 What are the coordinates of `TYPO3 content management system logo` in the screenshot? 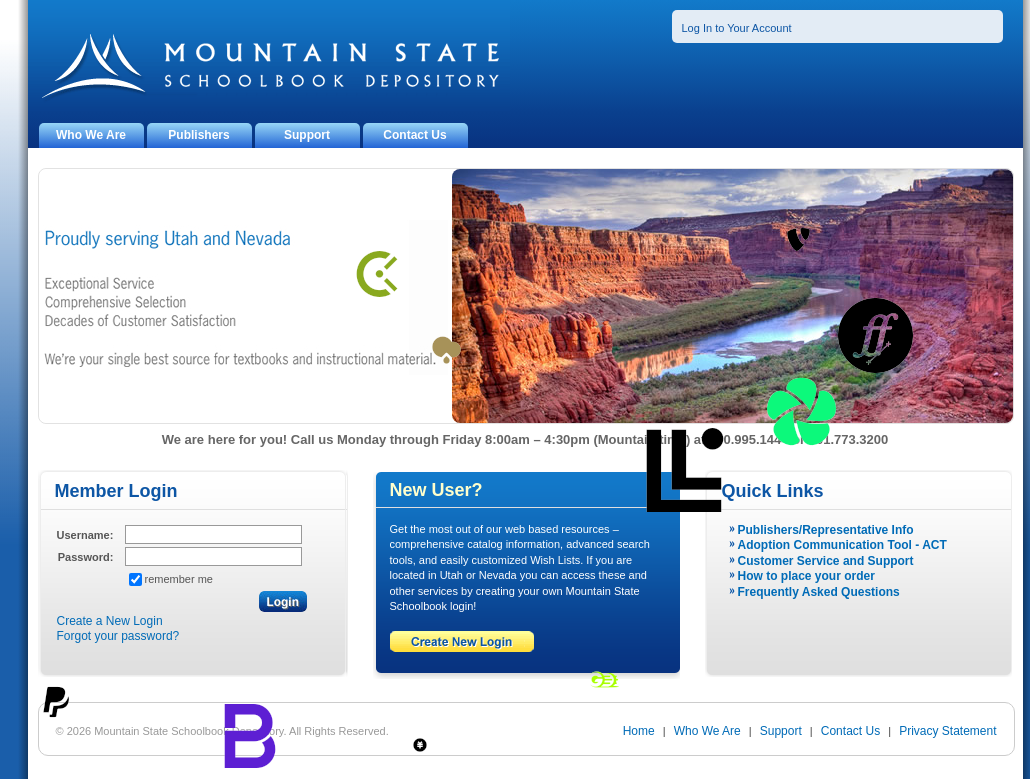 It's located at (798, 239).